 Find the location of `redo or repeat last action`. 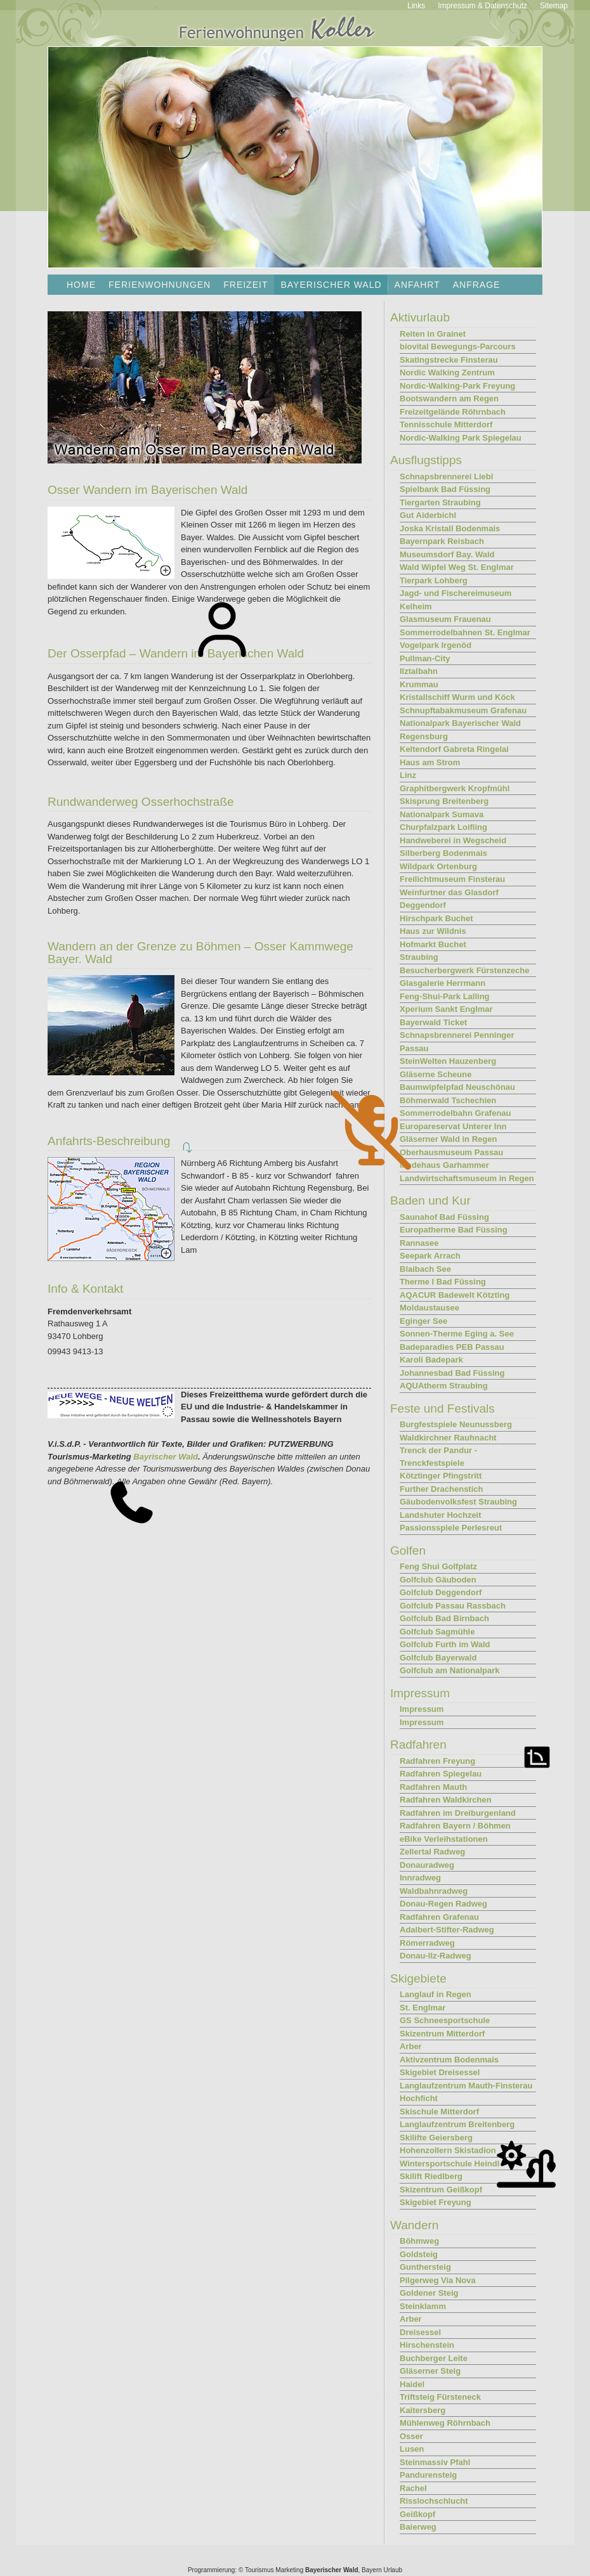

redo or repeat last action is located at coordinates (187, 1148).